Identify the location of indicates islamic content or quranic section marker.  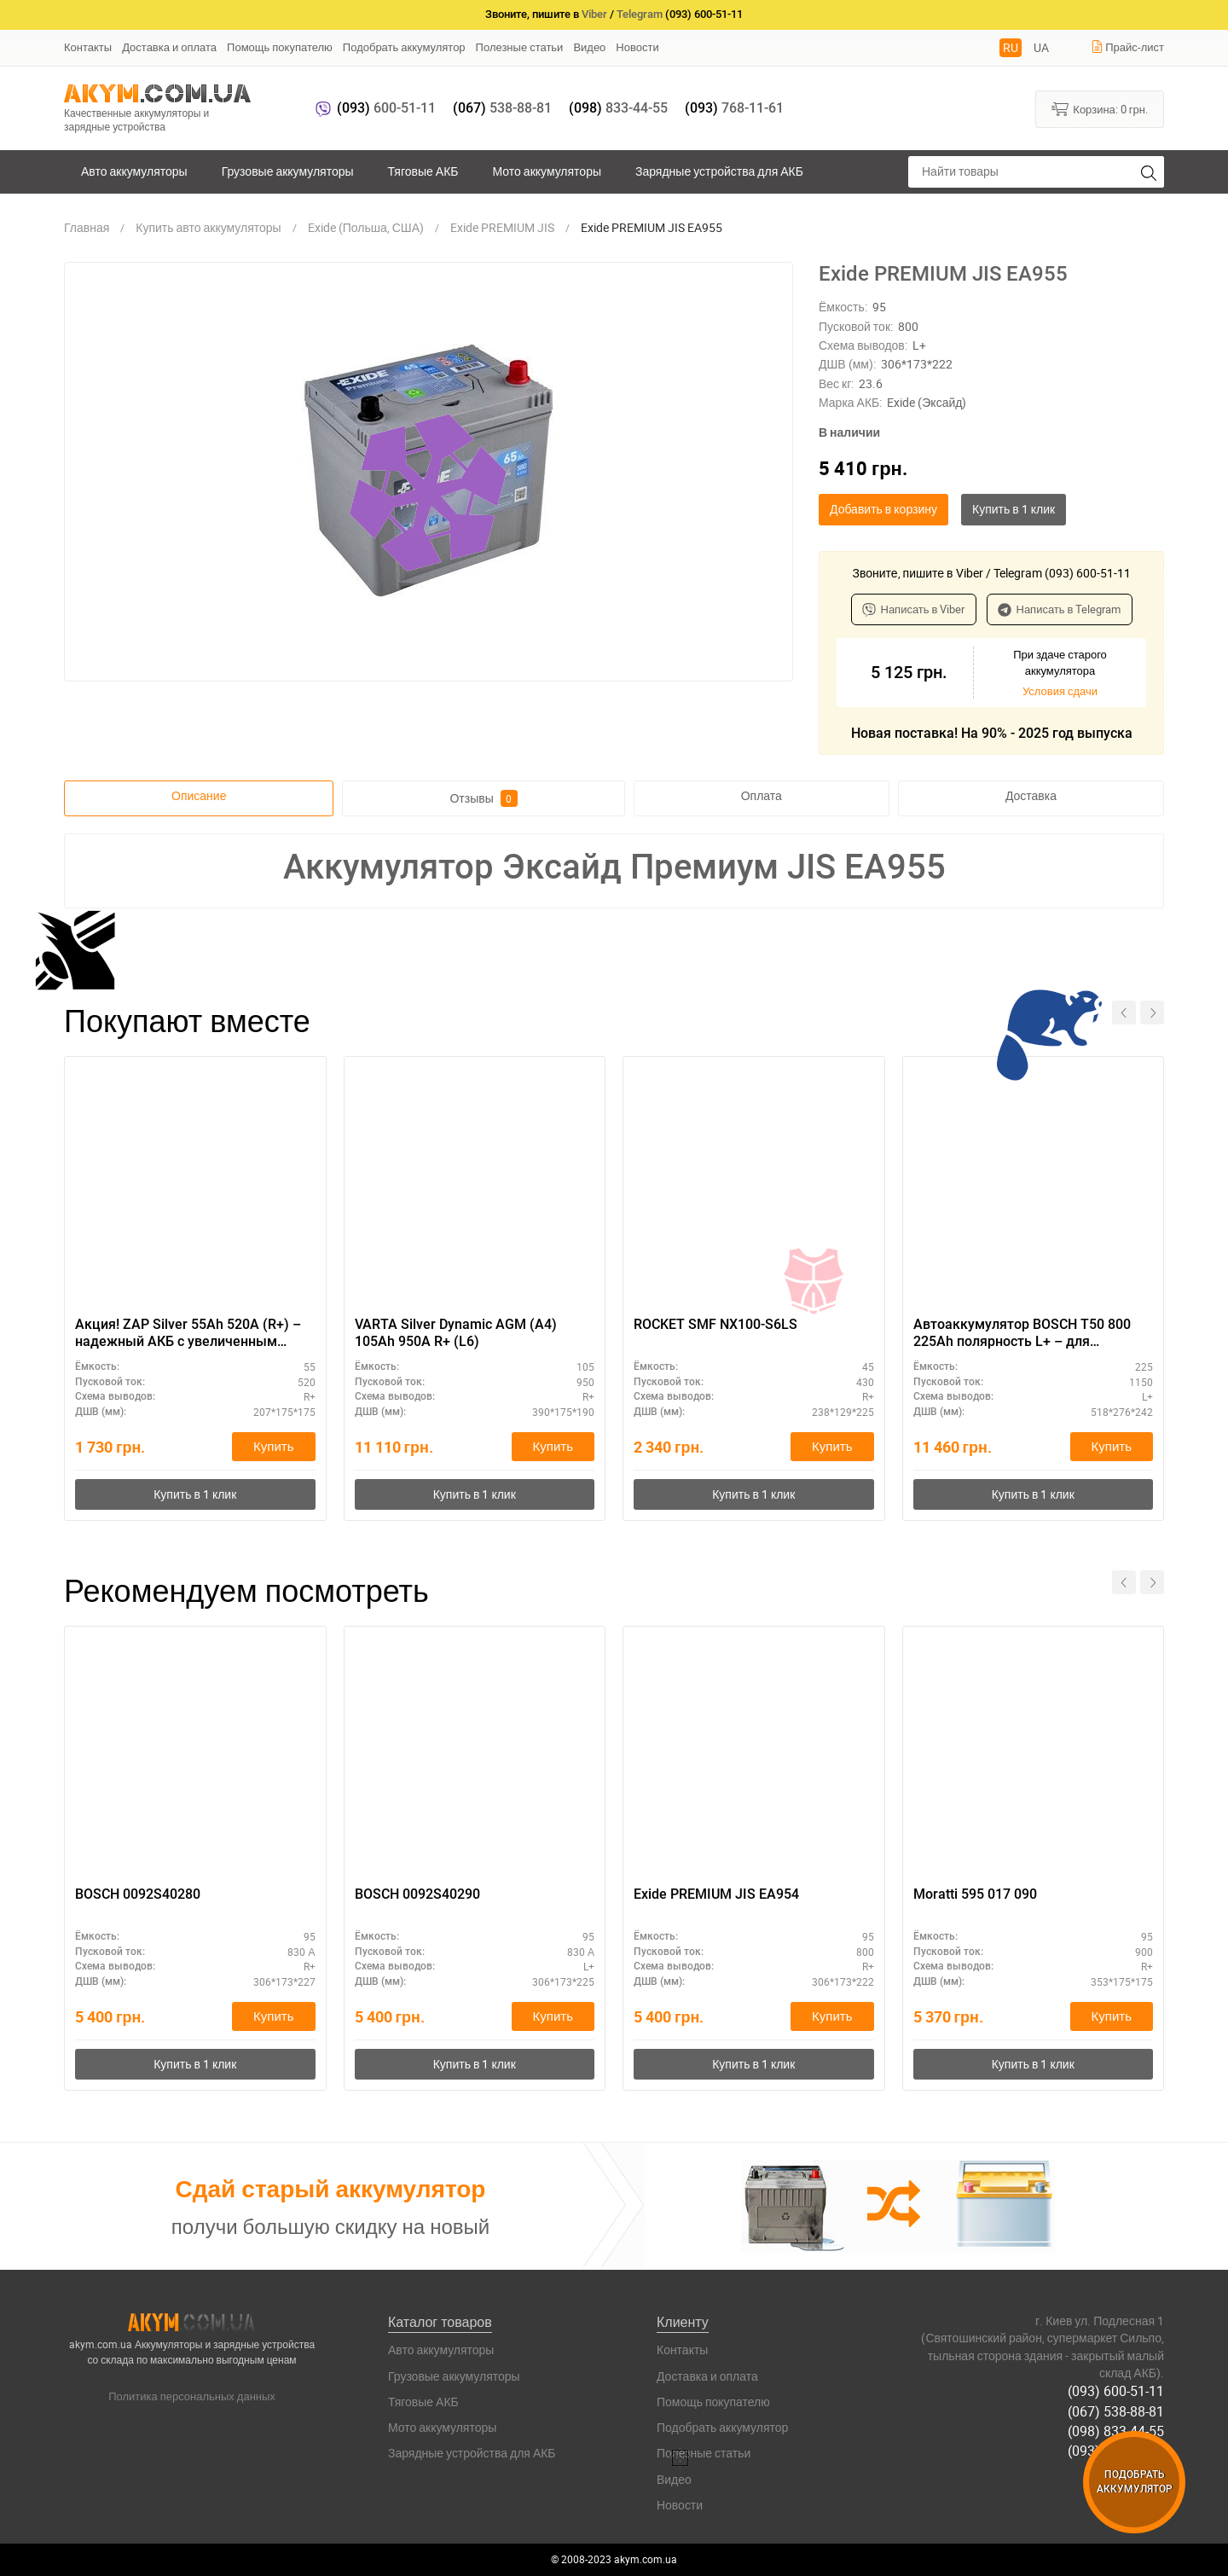
(680, 2457).